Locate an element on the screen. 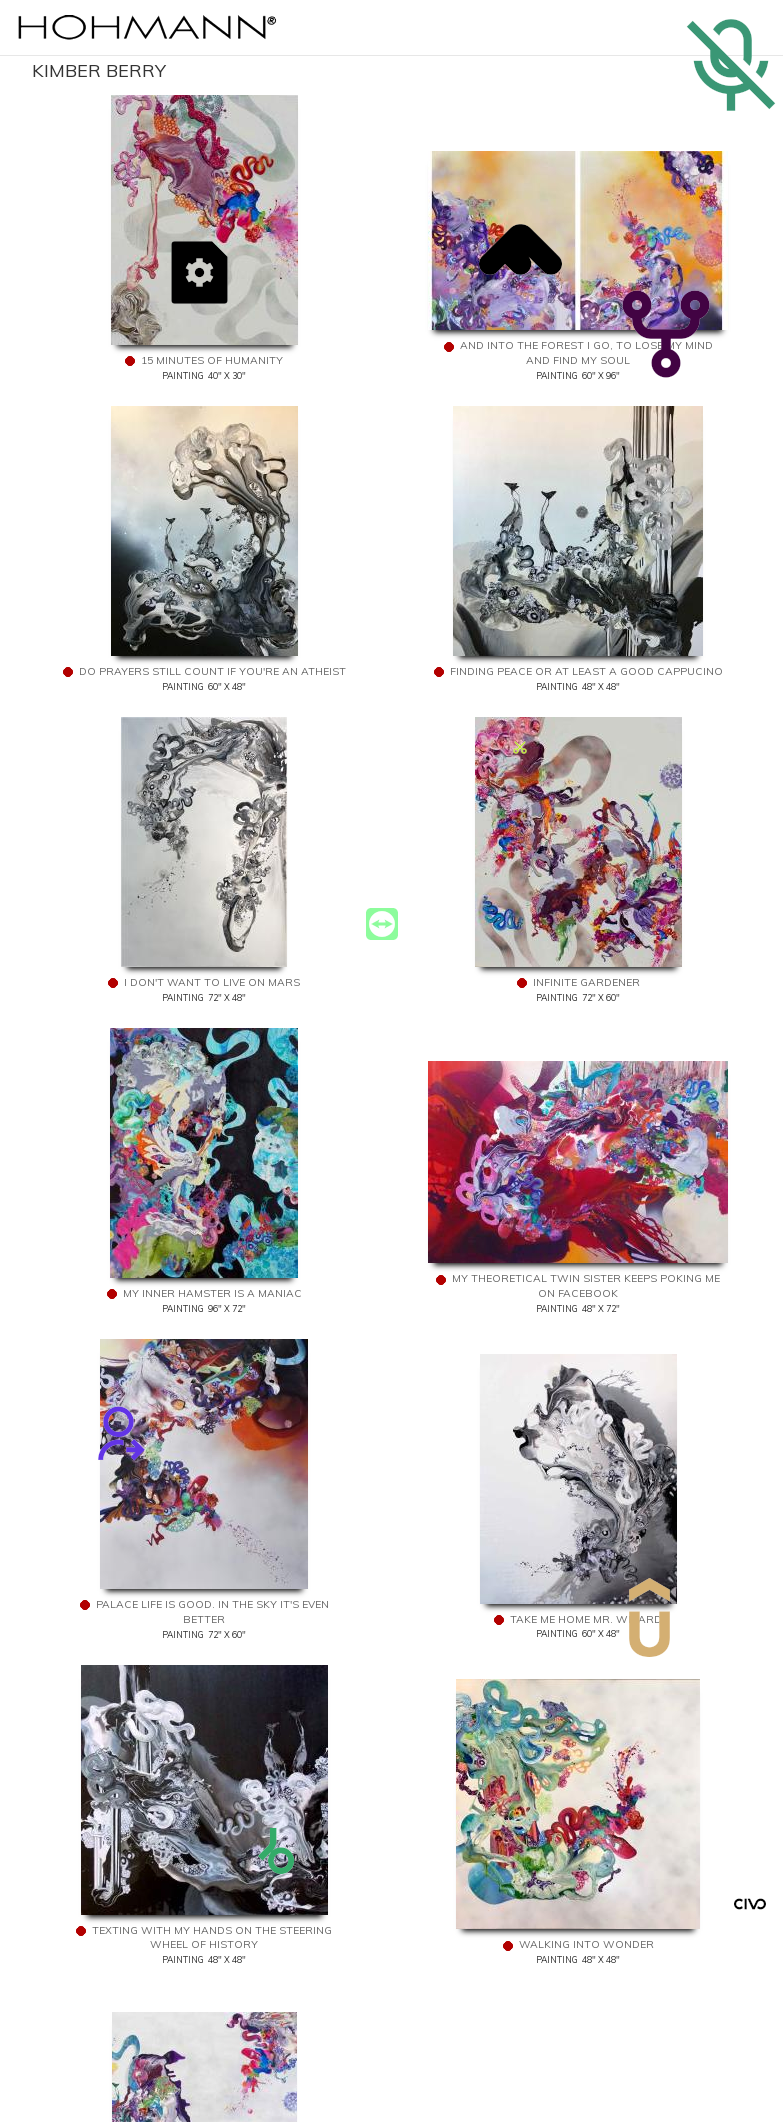  cut selected content is located at coordinates (520, 747).